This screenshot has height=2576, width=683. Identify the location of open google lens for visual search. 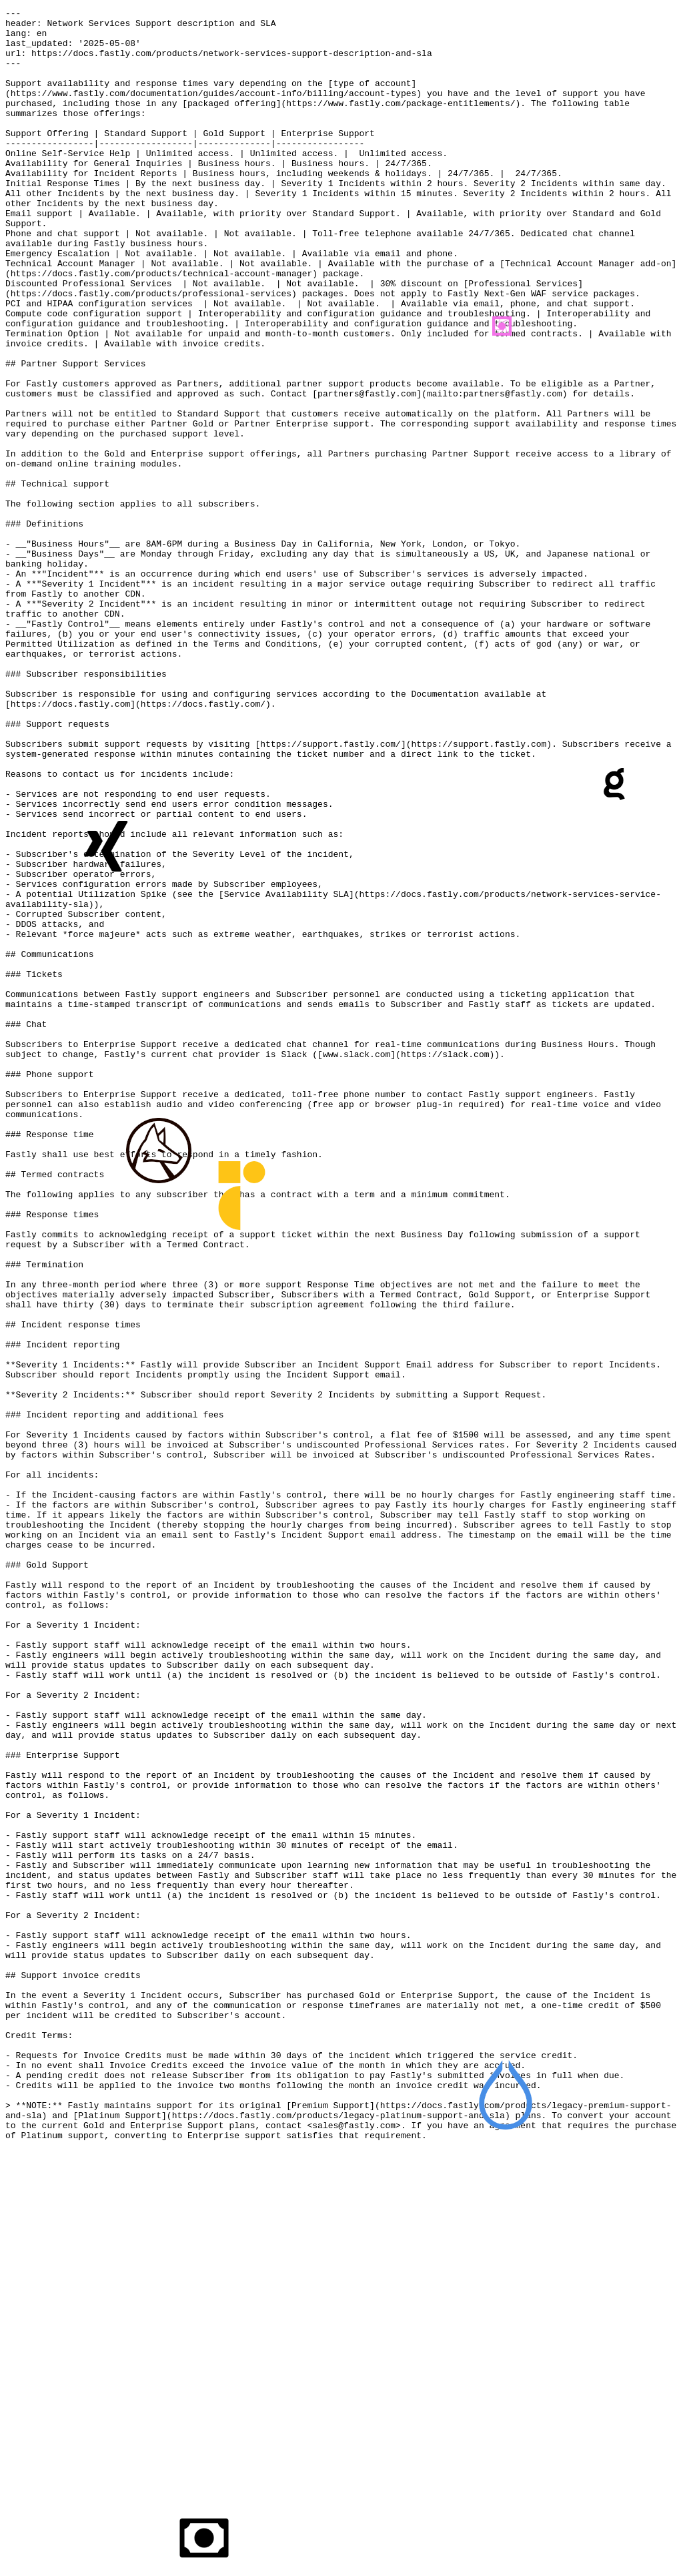
(502, 326).